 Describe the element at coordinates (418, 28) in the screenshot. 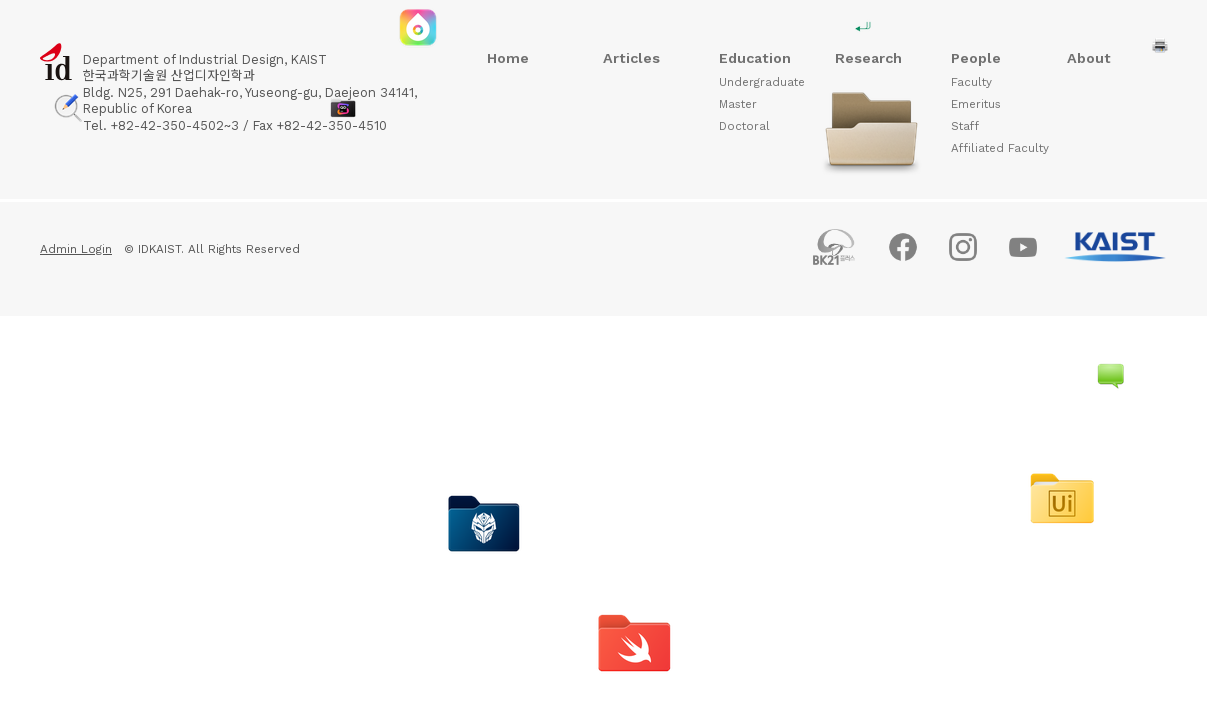

I see `open display color and calibration settings` at that location.